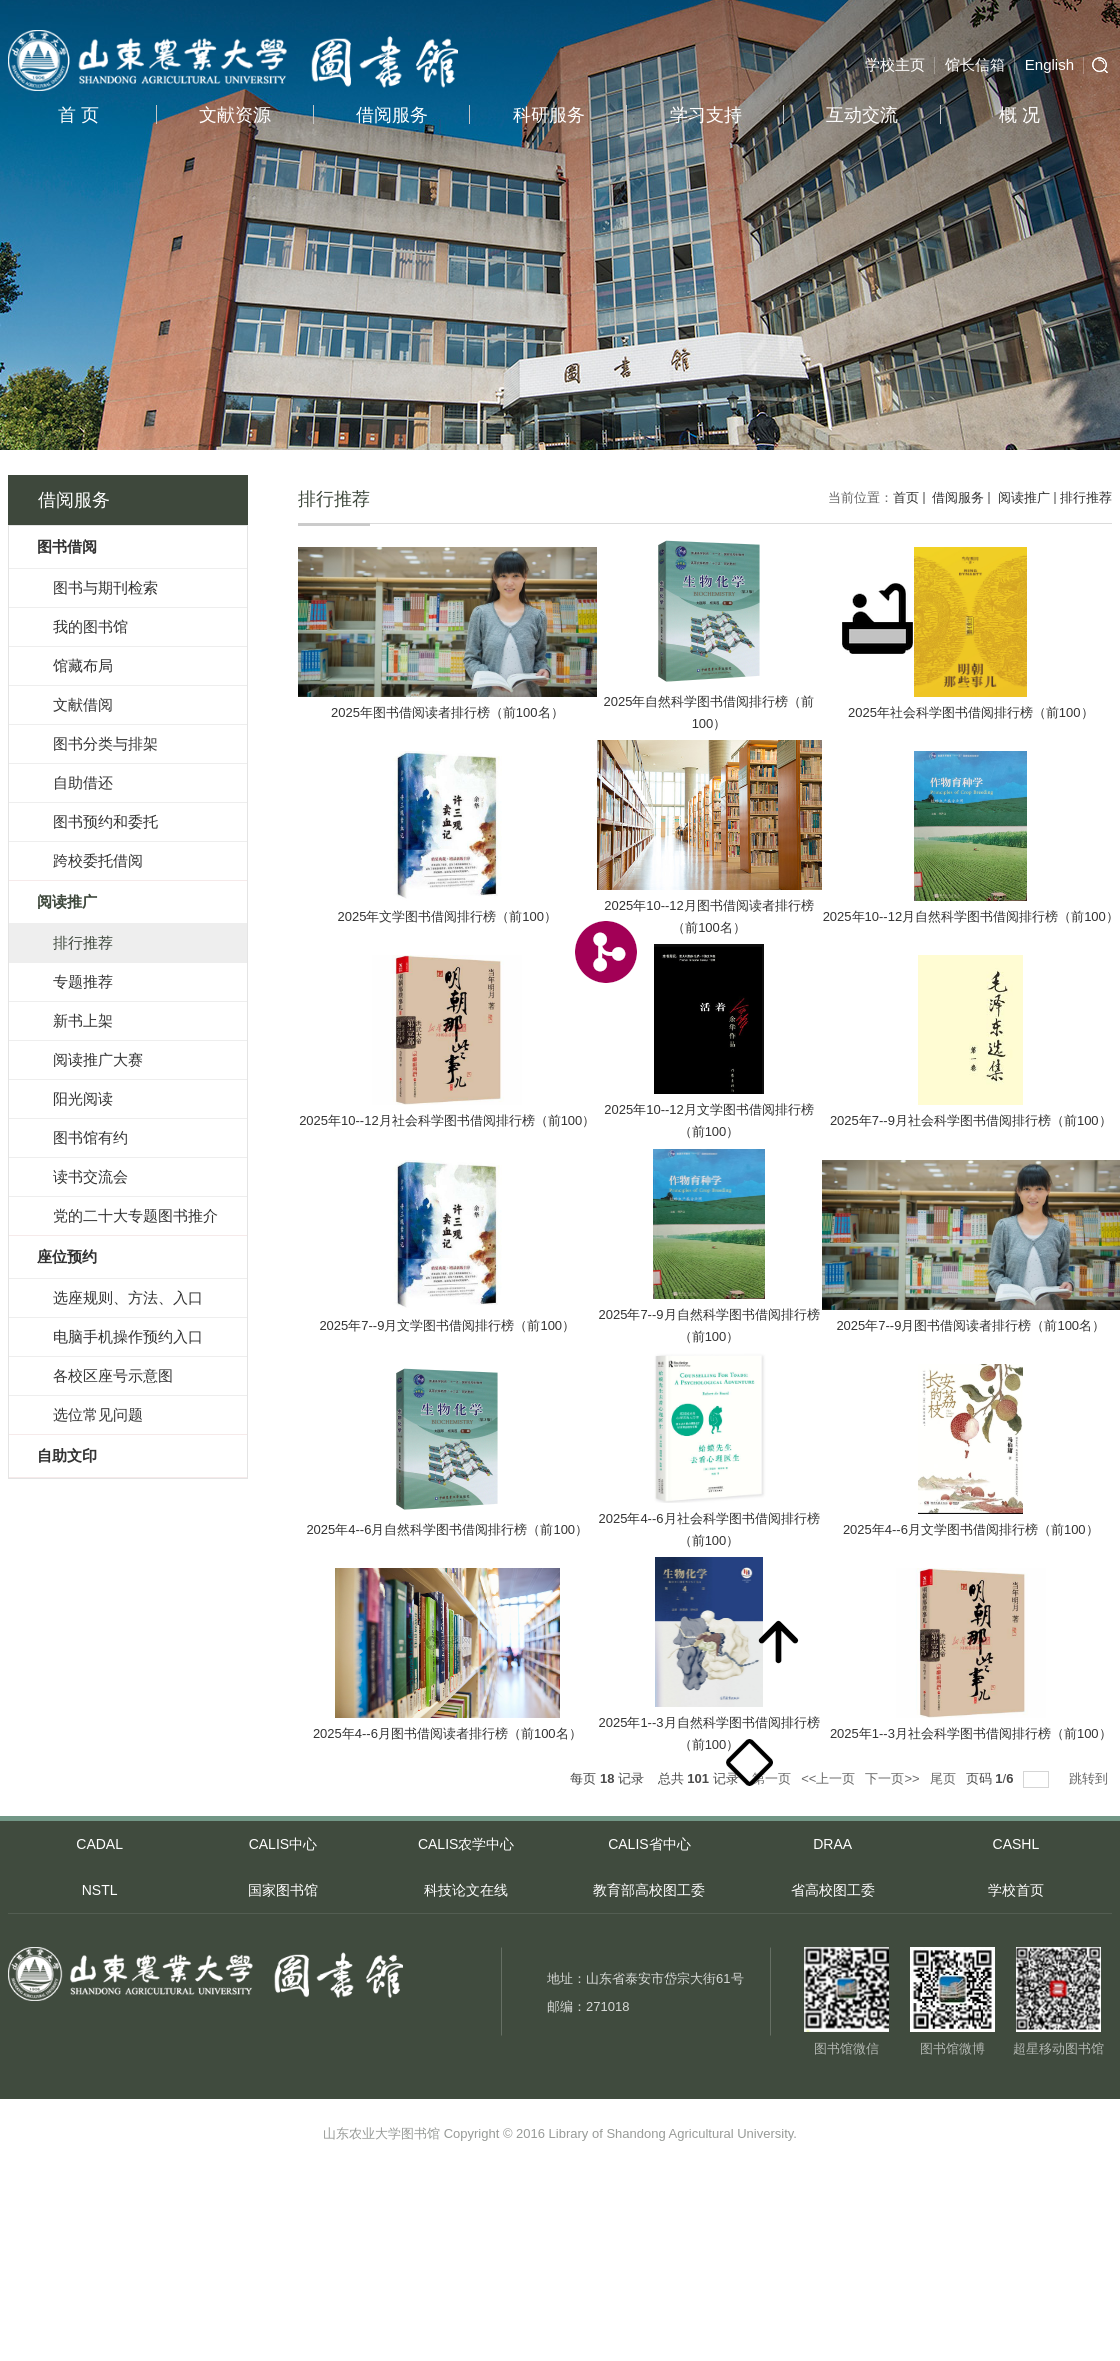 The image size is (1120, 2361). What do you see at coordinates (777, 1643) in the screenshot?
I see `scroll to top of page` at bounding box center [777, 1643].